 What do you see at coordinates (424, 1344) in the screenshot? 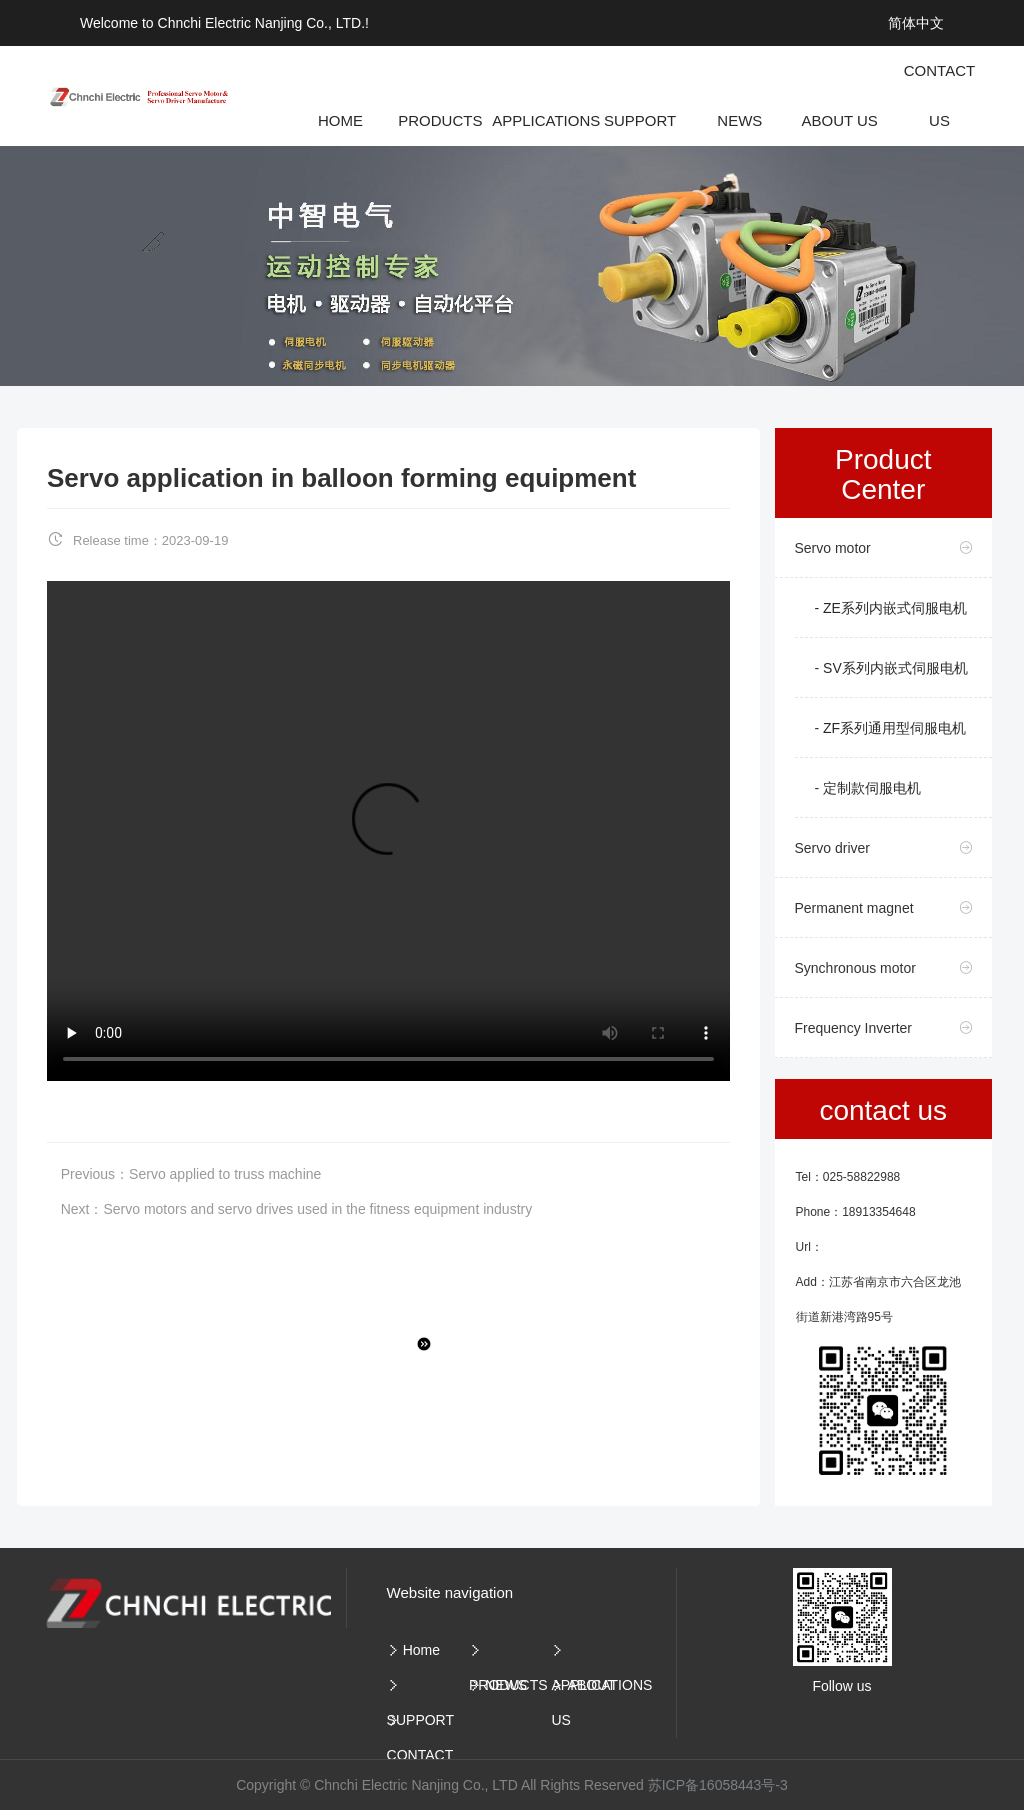
I see `skip forward or advance to next item` at bounding box center [424, 1344].